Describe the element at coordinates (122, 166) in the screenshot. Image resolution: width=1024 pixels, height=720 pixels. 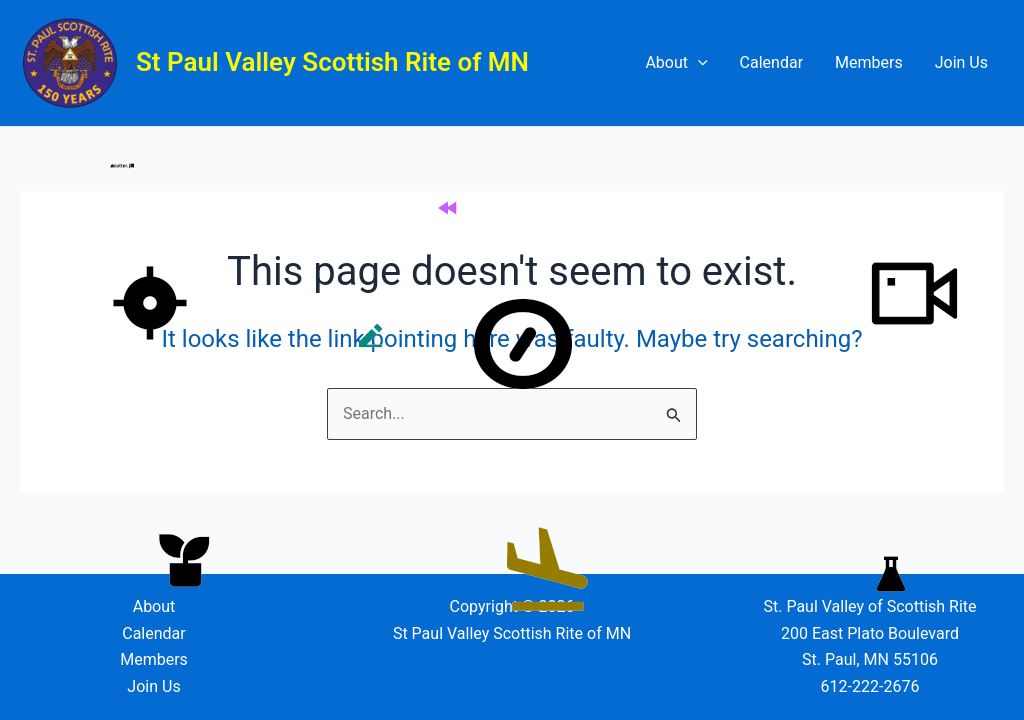
I see `matter.js physics engine library logo` at that location.